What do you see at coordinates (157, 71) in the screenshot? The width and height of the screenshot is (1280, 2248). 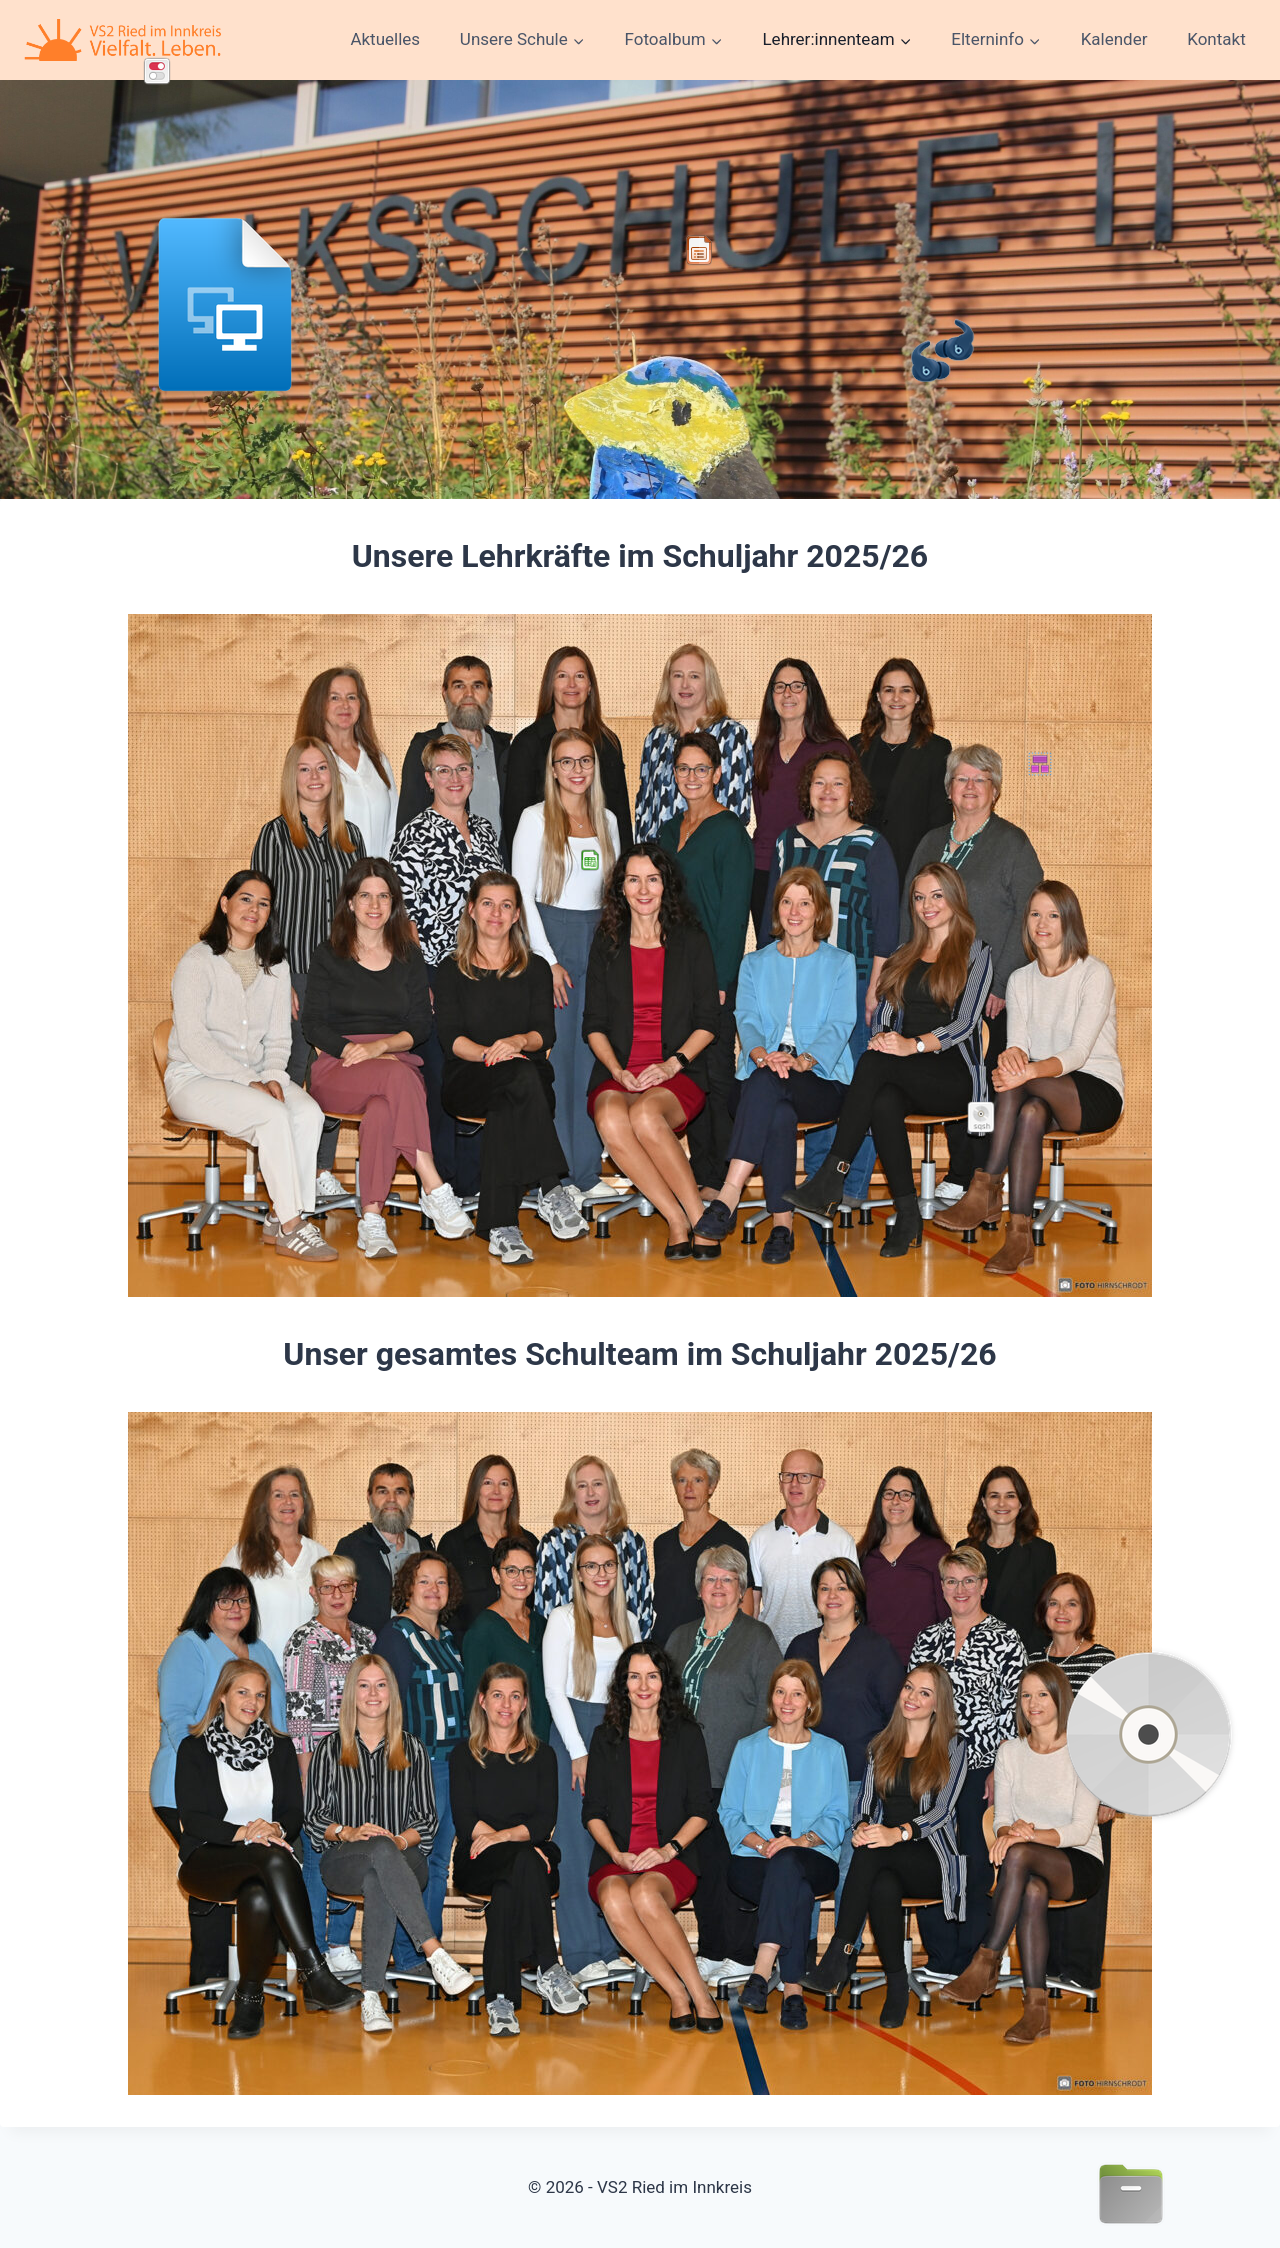 I see `open unity tweak tool settings` at bounding box center [157, 71].